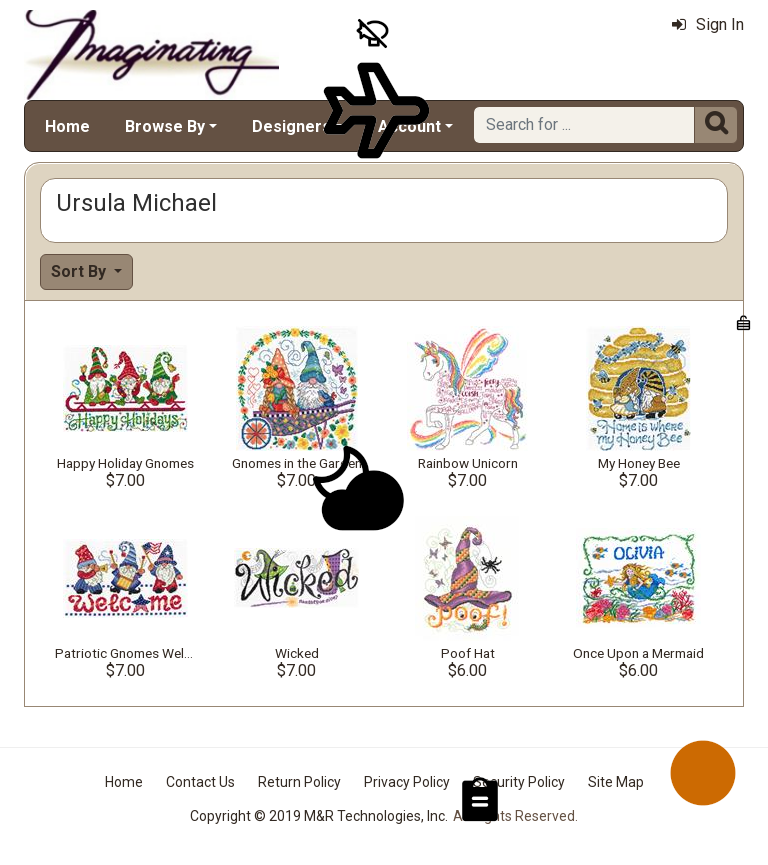 This screenshot has height=865, width=768. What do you see at coordinates (743, 323) in the screenshot?
I see `unlocked or unsecured state` at bounding box center [743, 323].